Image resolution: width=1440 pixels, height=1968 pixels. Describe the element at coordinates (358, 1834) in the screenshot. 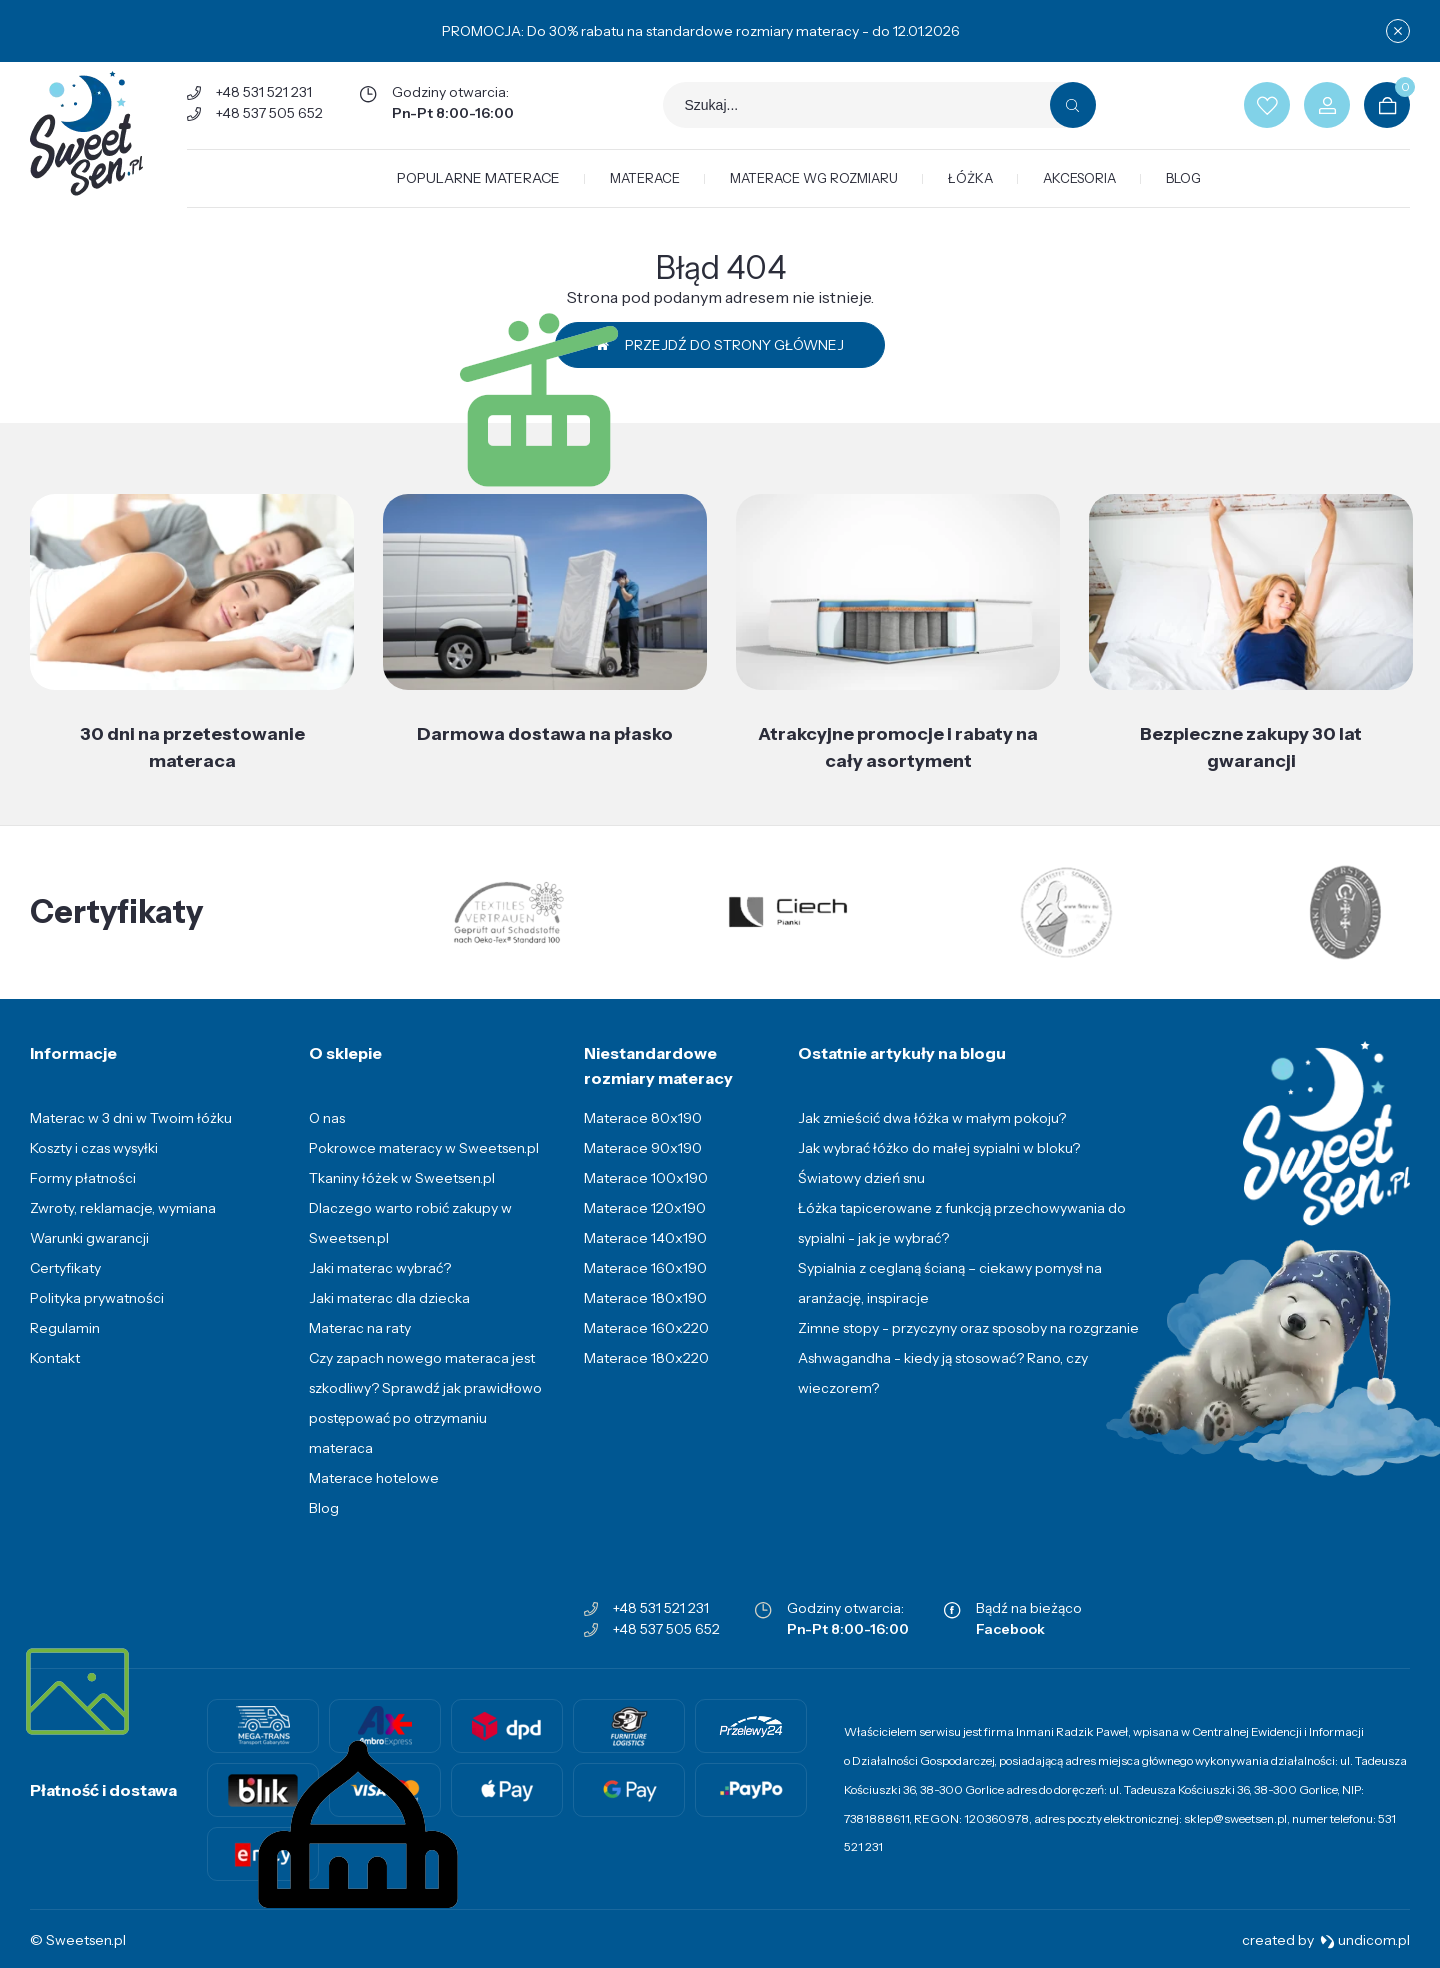

I see `indicates a nearby mosque or place of worship` at that location.